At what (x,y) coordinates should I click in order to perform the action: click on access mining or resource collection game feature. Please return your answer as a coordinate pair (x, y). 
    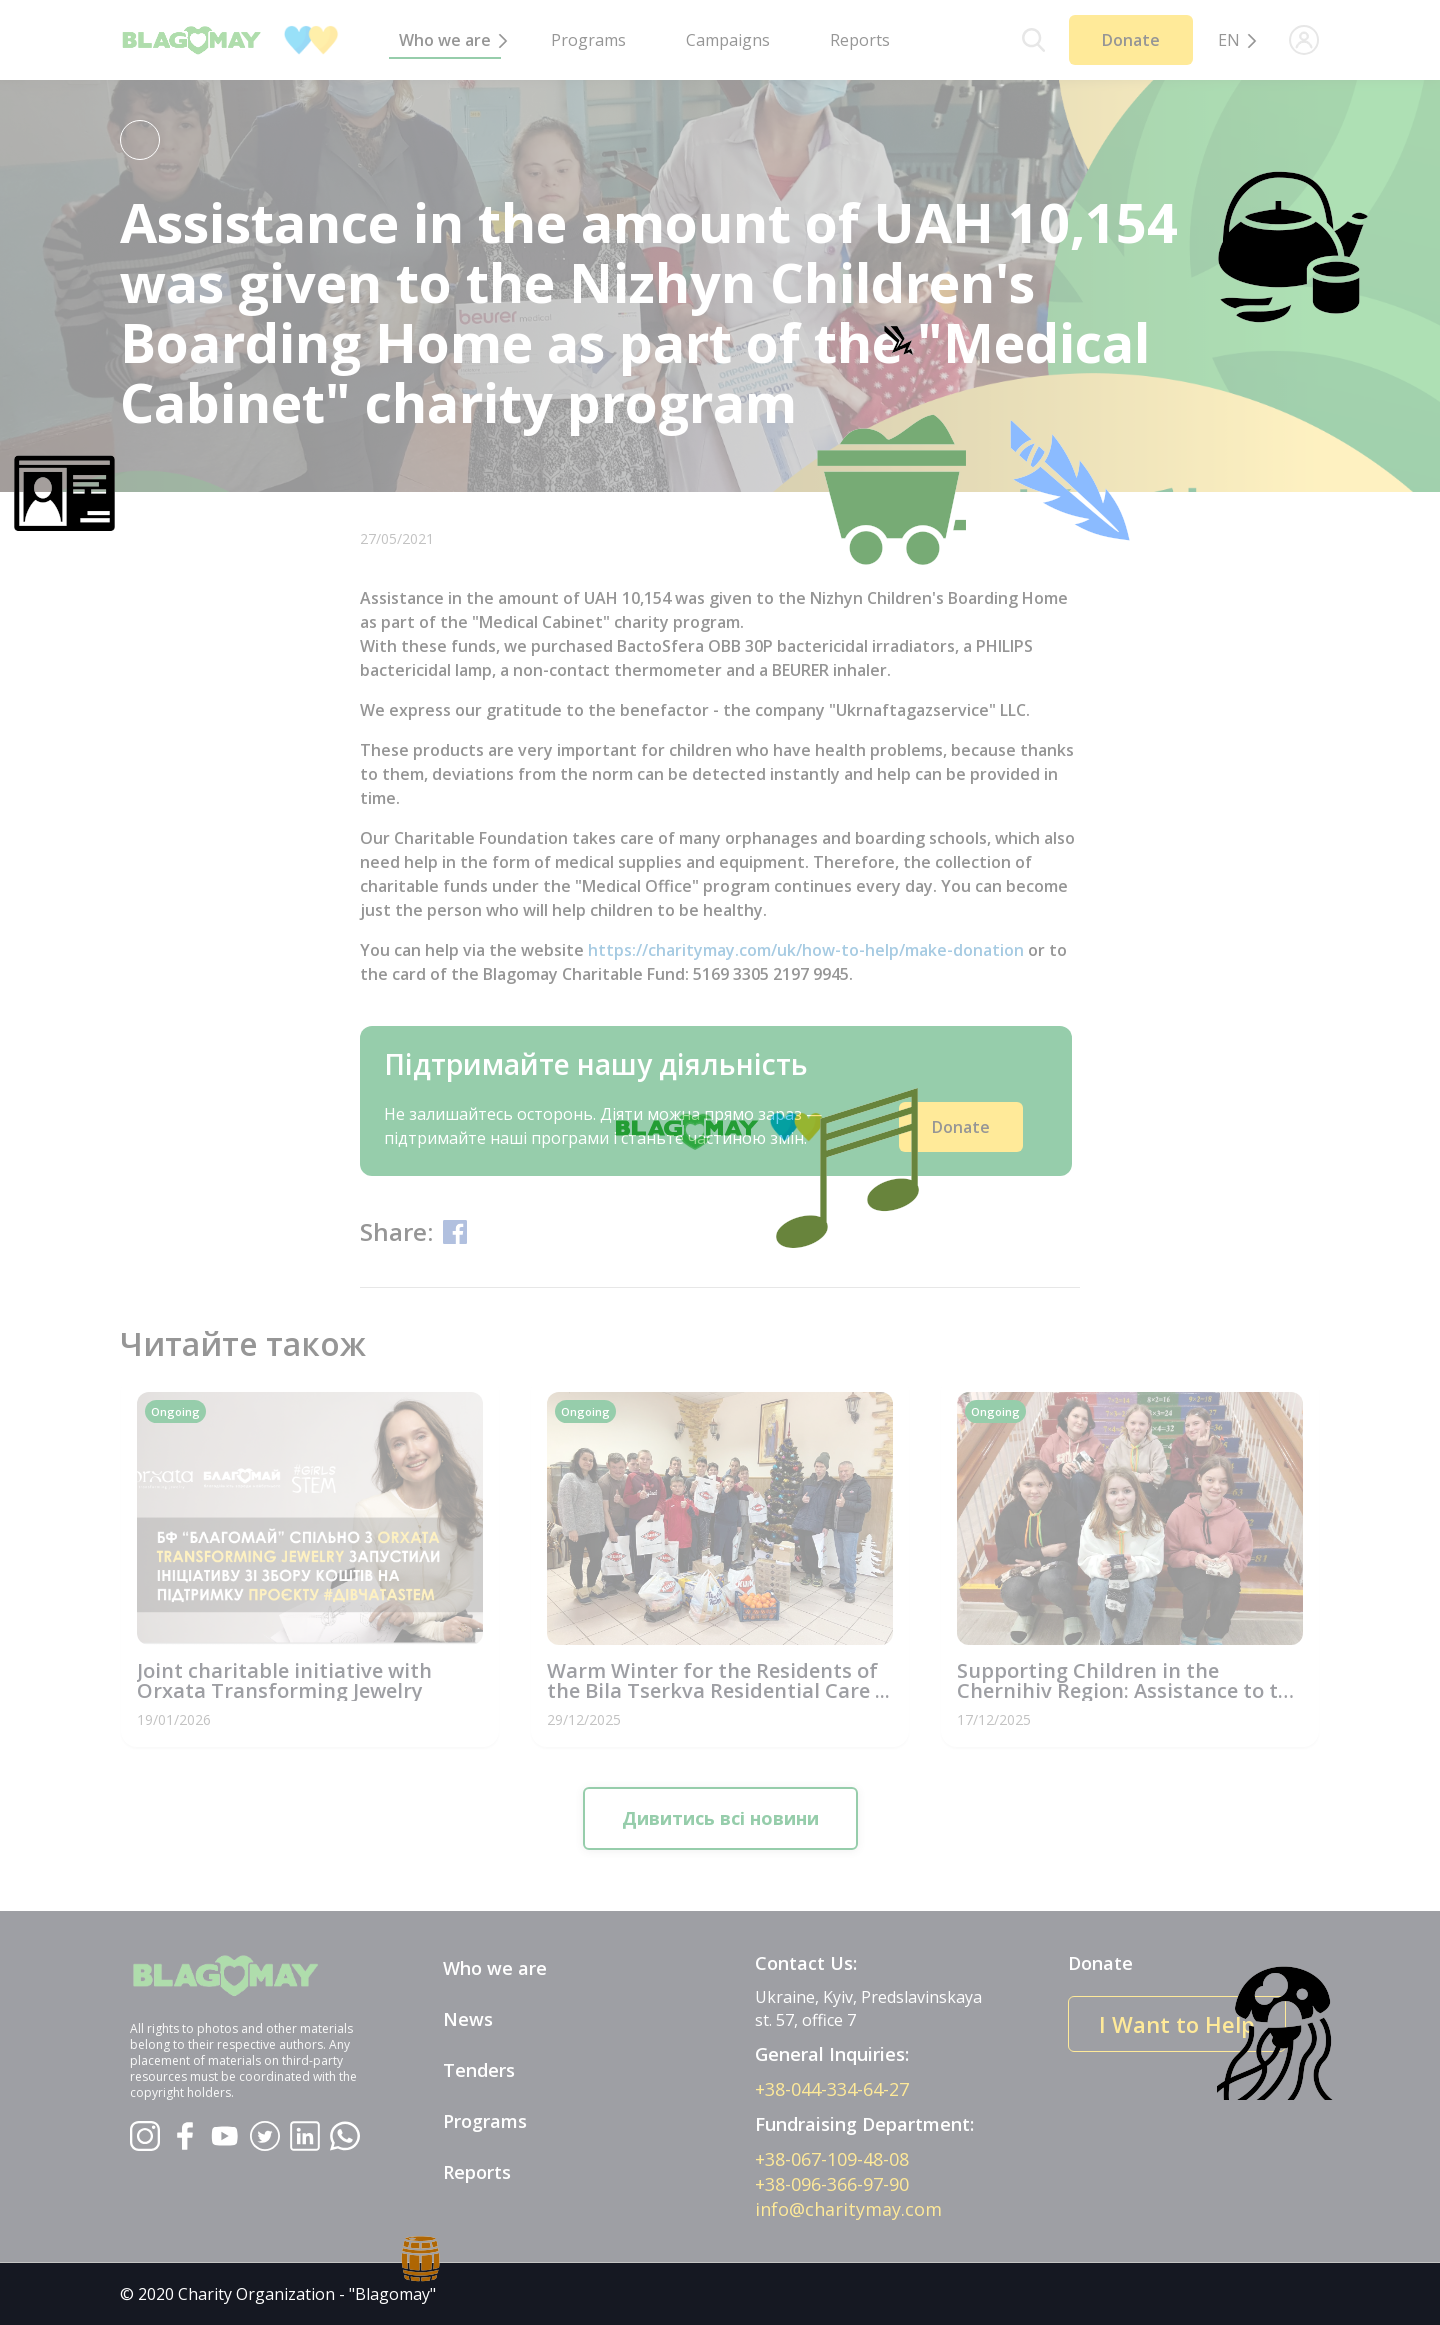
    Looking at the image, I should click on (894, 484).